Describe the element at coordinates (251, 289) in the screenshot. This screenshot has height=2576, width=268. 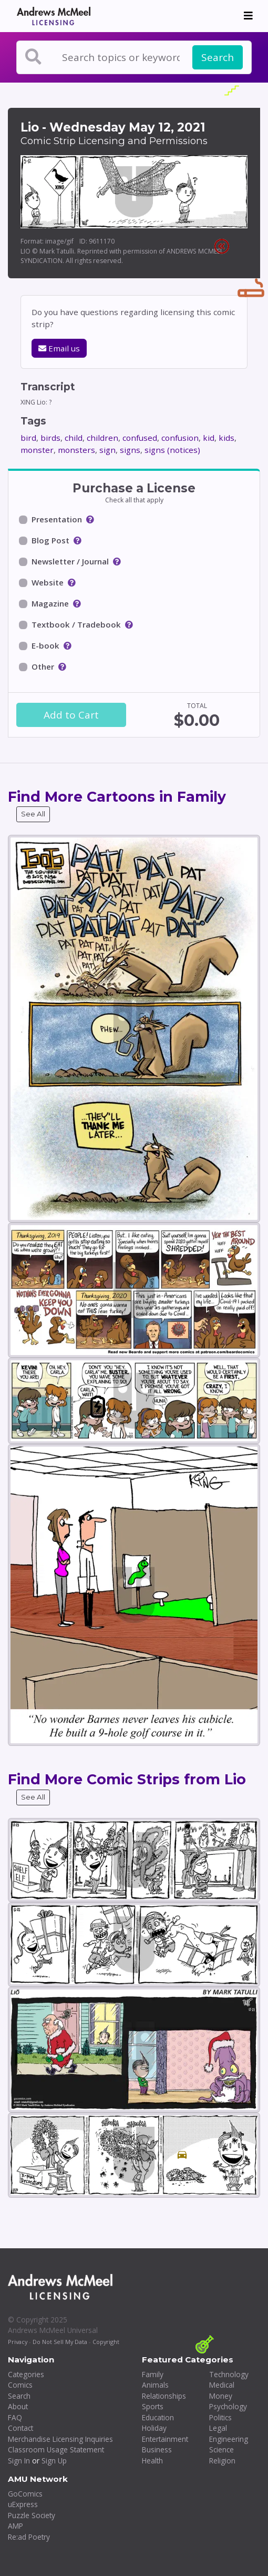
I see `indicates a designated smoking area` at that location.